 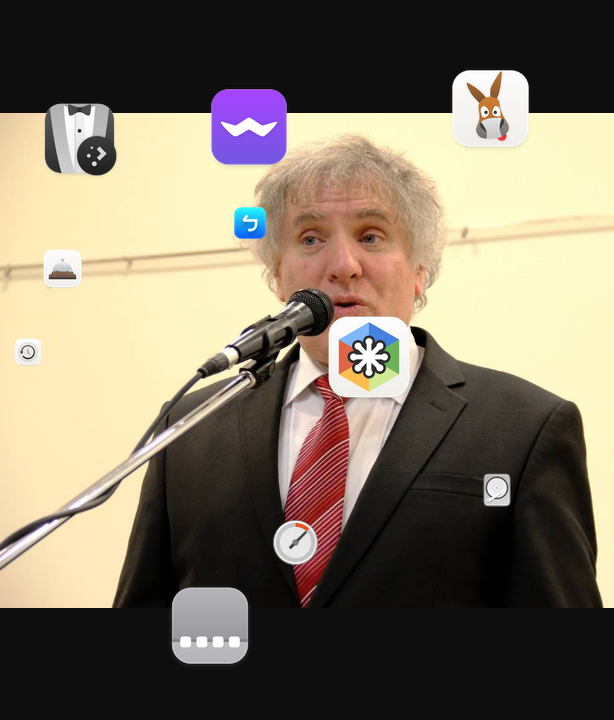 I want to click on open déjà dup backup utility, so click(x=28, y=352).